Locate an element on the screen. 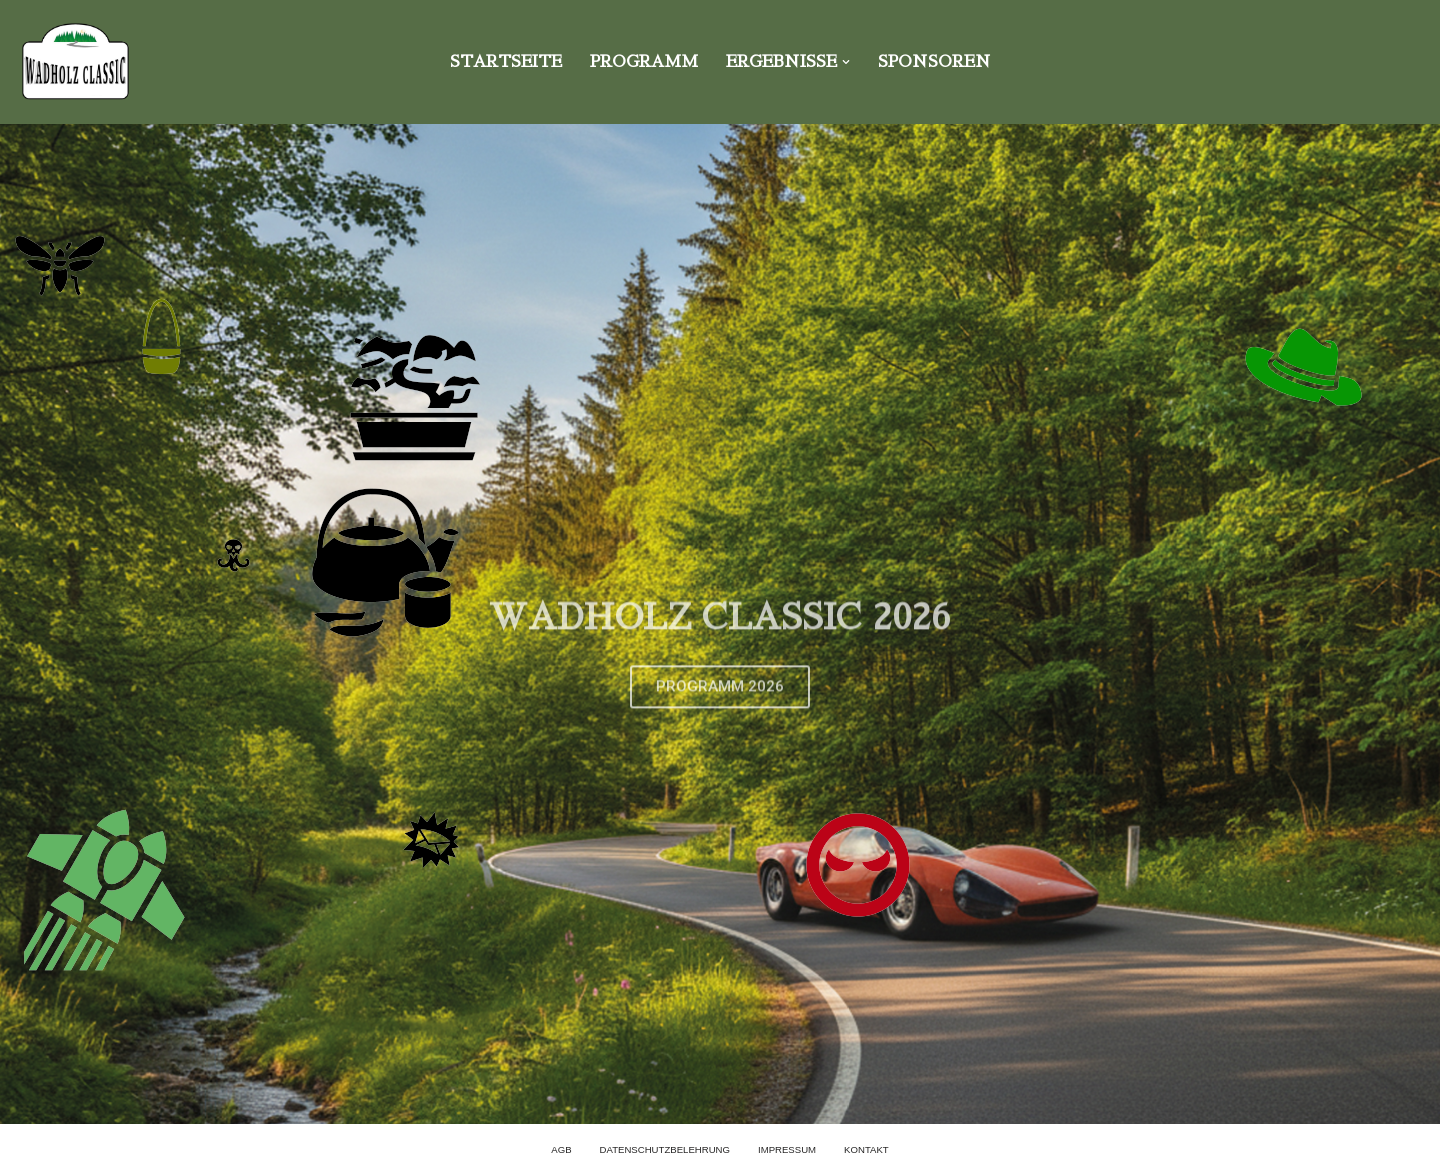 Image resolution: width=1440 pixels, height=1173 pixels. select cthulhu or eldritch horror faction is located at coordinates (233, 555).